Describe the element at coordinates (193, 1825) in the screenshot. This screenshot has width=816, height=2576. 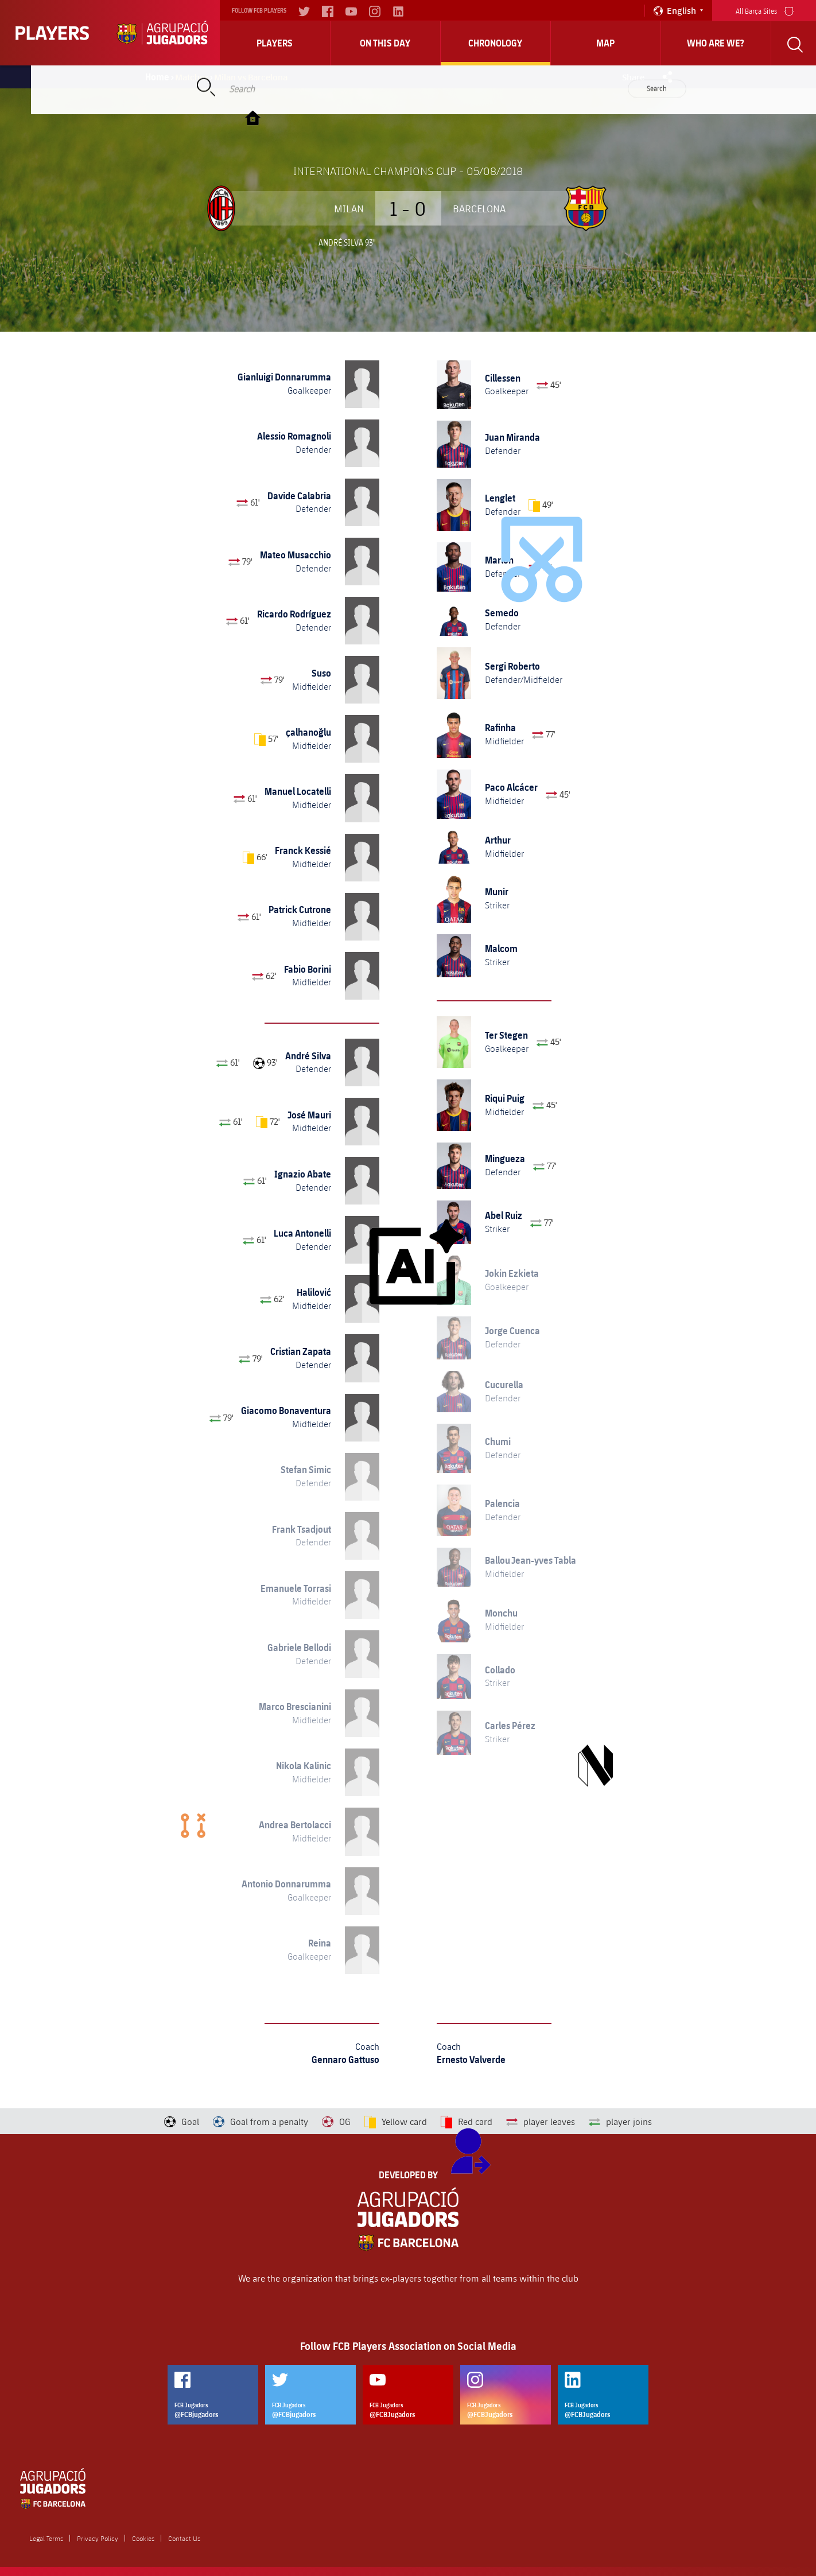
I see `close or cancel a pull request` at that location.